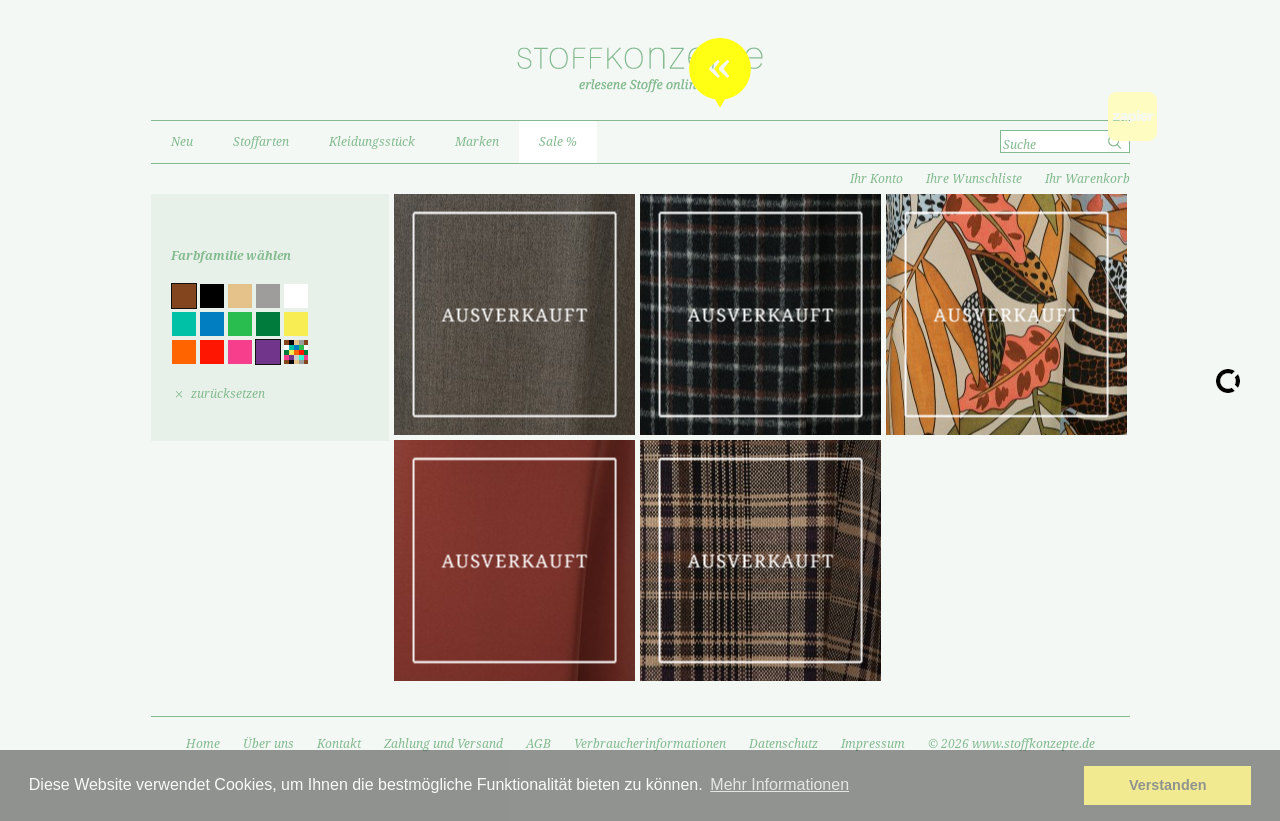  What do you see at coordinates (720, 73) in the screenshot?
I see `visit the les libraires bookstore platform` at bounding box center [720, 73].